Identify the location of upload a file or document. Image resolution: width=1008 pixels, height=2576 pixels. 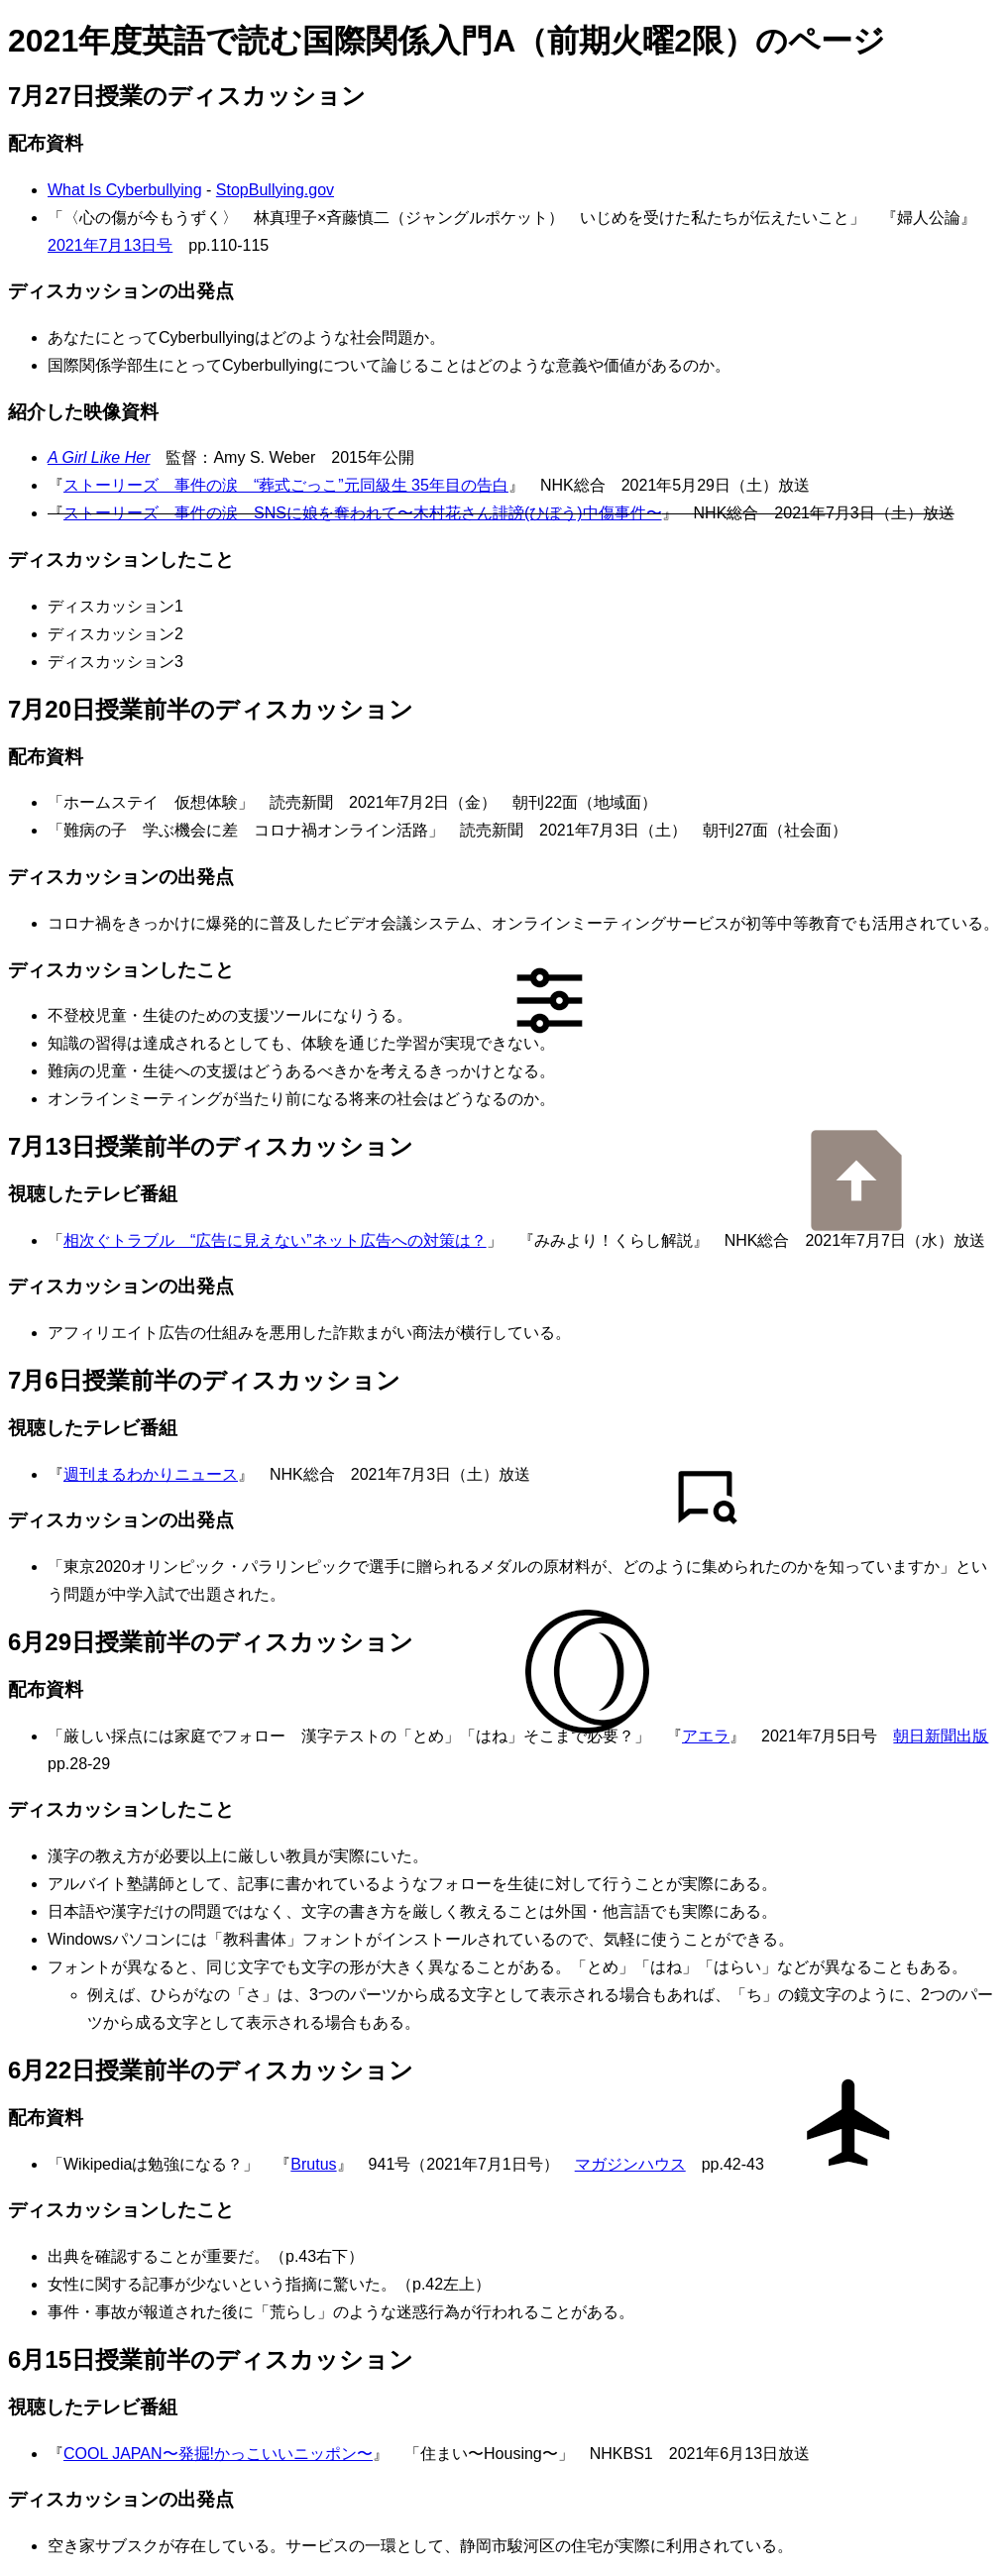
(856, 1180).